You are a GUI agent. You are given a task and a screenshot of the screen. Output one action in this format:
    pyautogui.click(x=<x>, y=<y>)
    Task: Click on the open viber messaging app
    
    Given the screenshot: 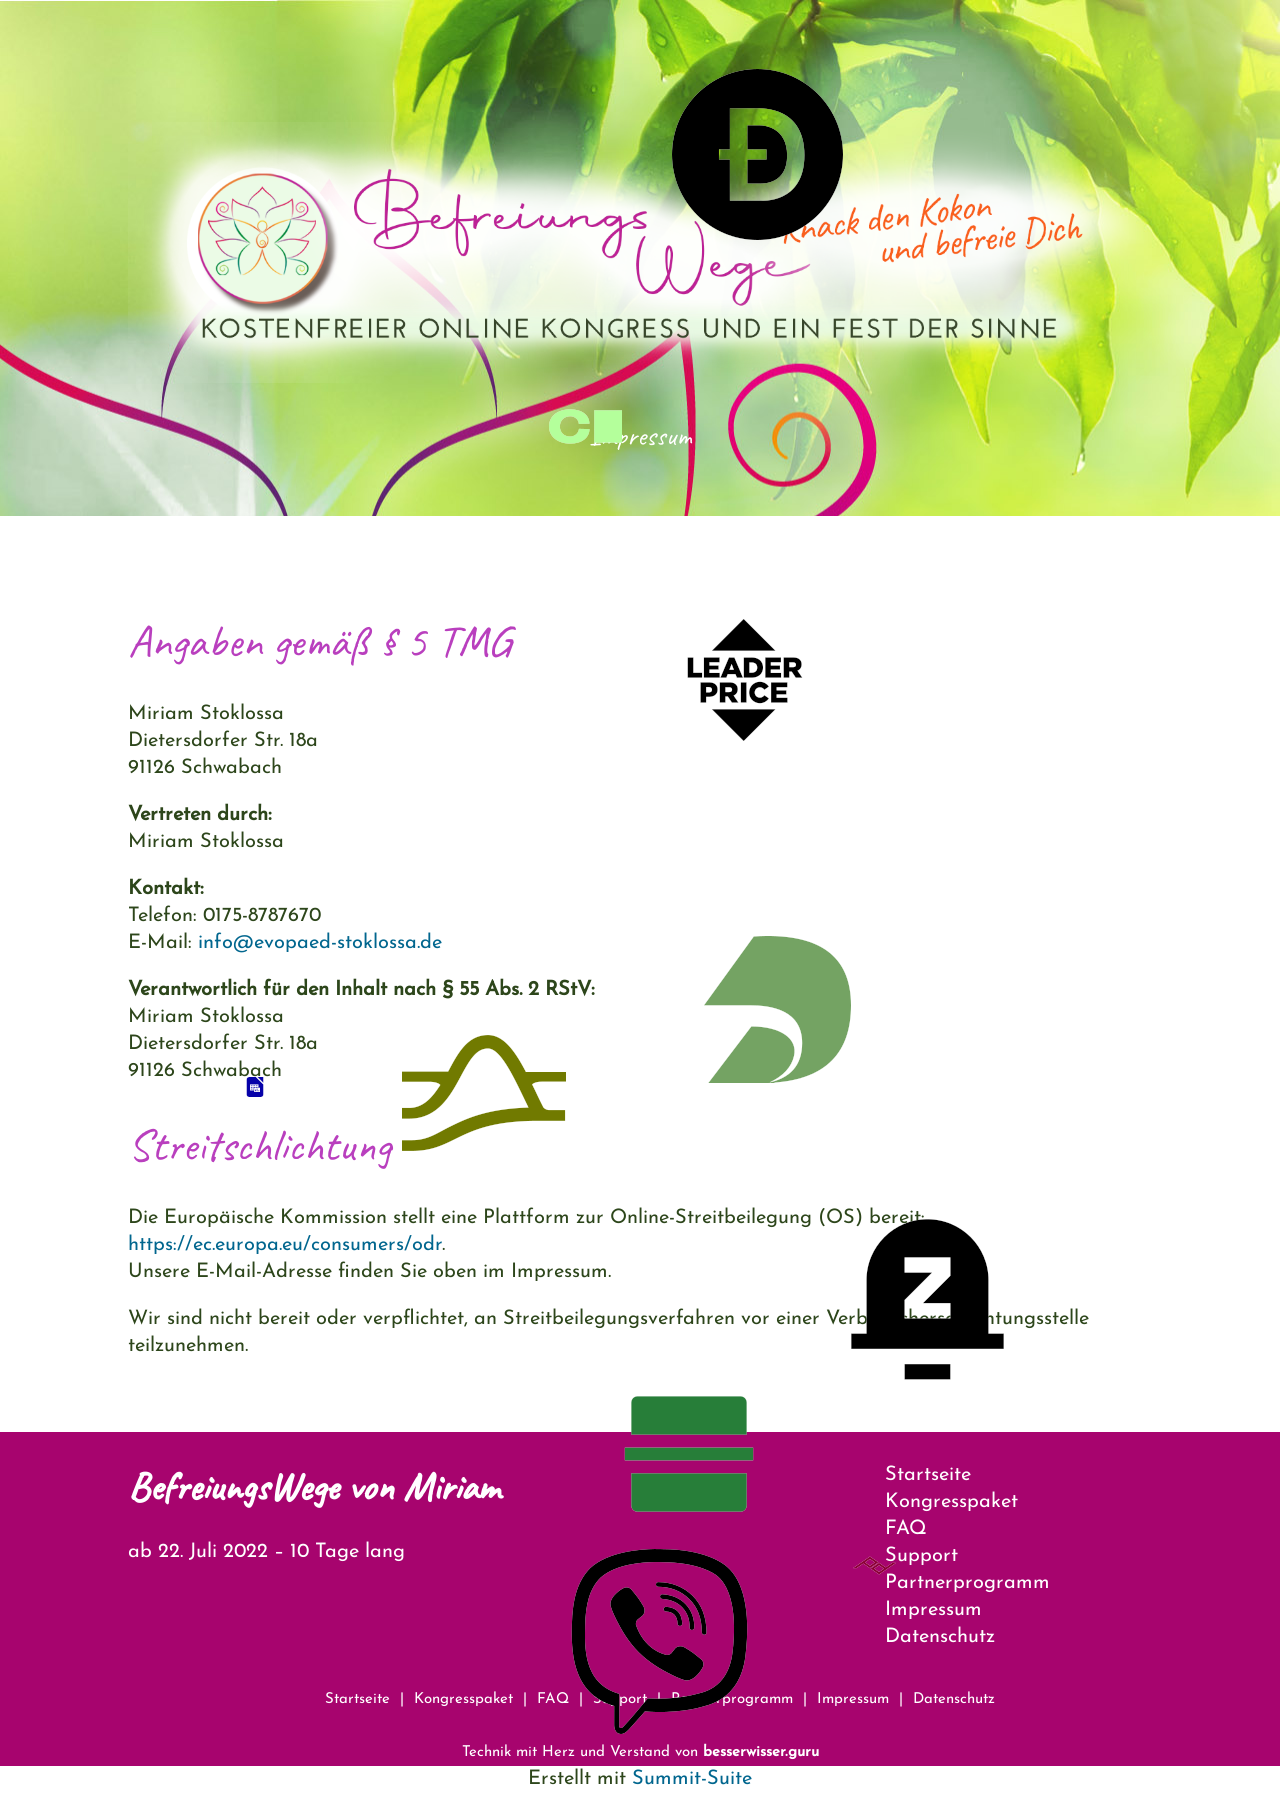 What is the action you would take?
    pyautogui.click(x=659, y=1641)
    